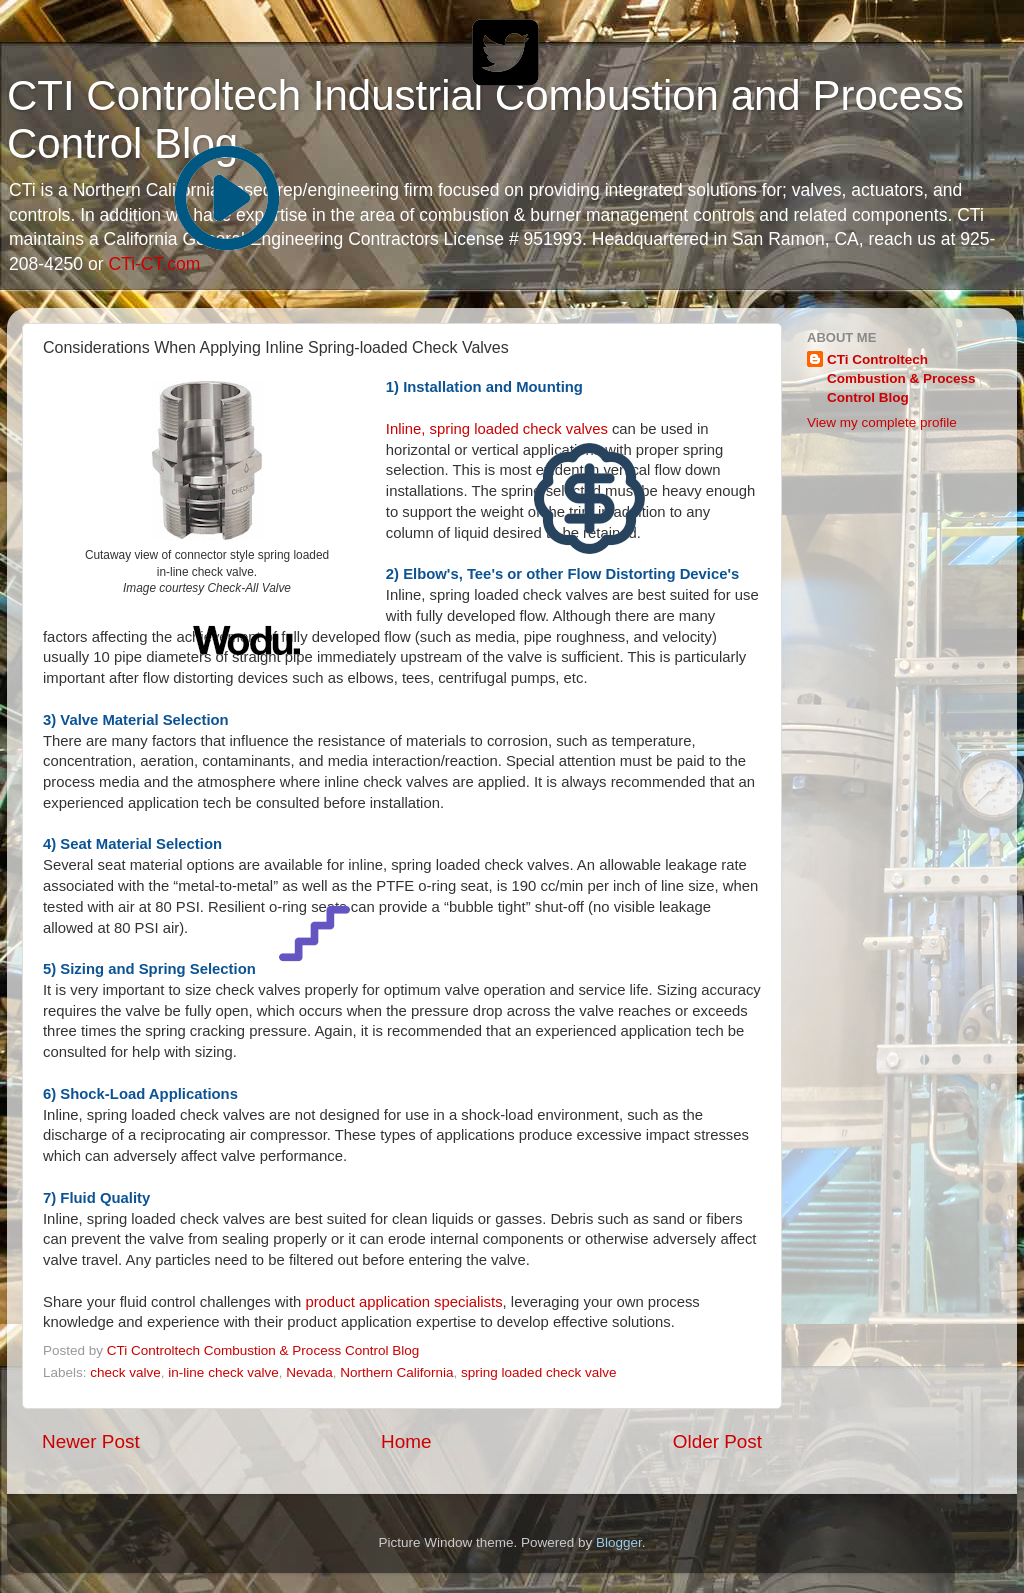 Image resolution: width=1024 pixels, height=1593 pixels. What do you see at coordinates (505, 52) in the screenshot?
I see `share to Twitter` at bounding box center [505, 52].